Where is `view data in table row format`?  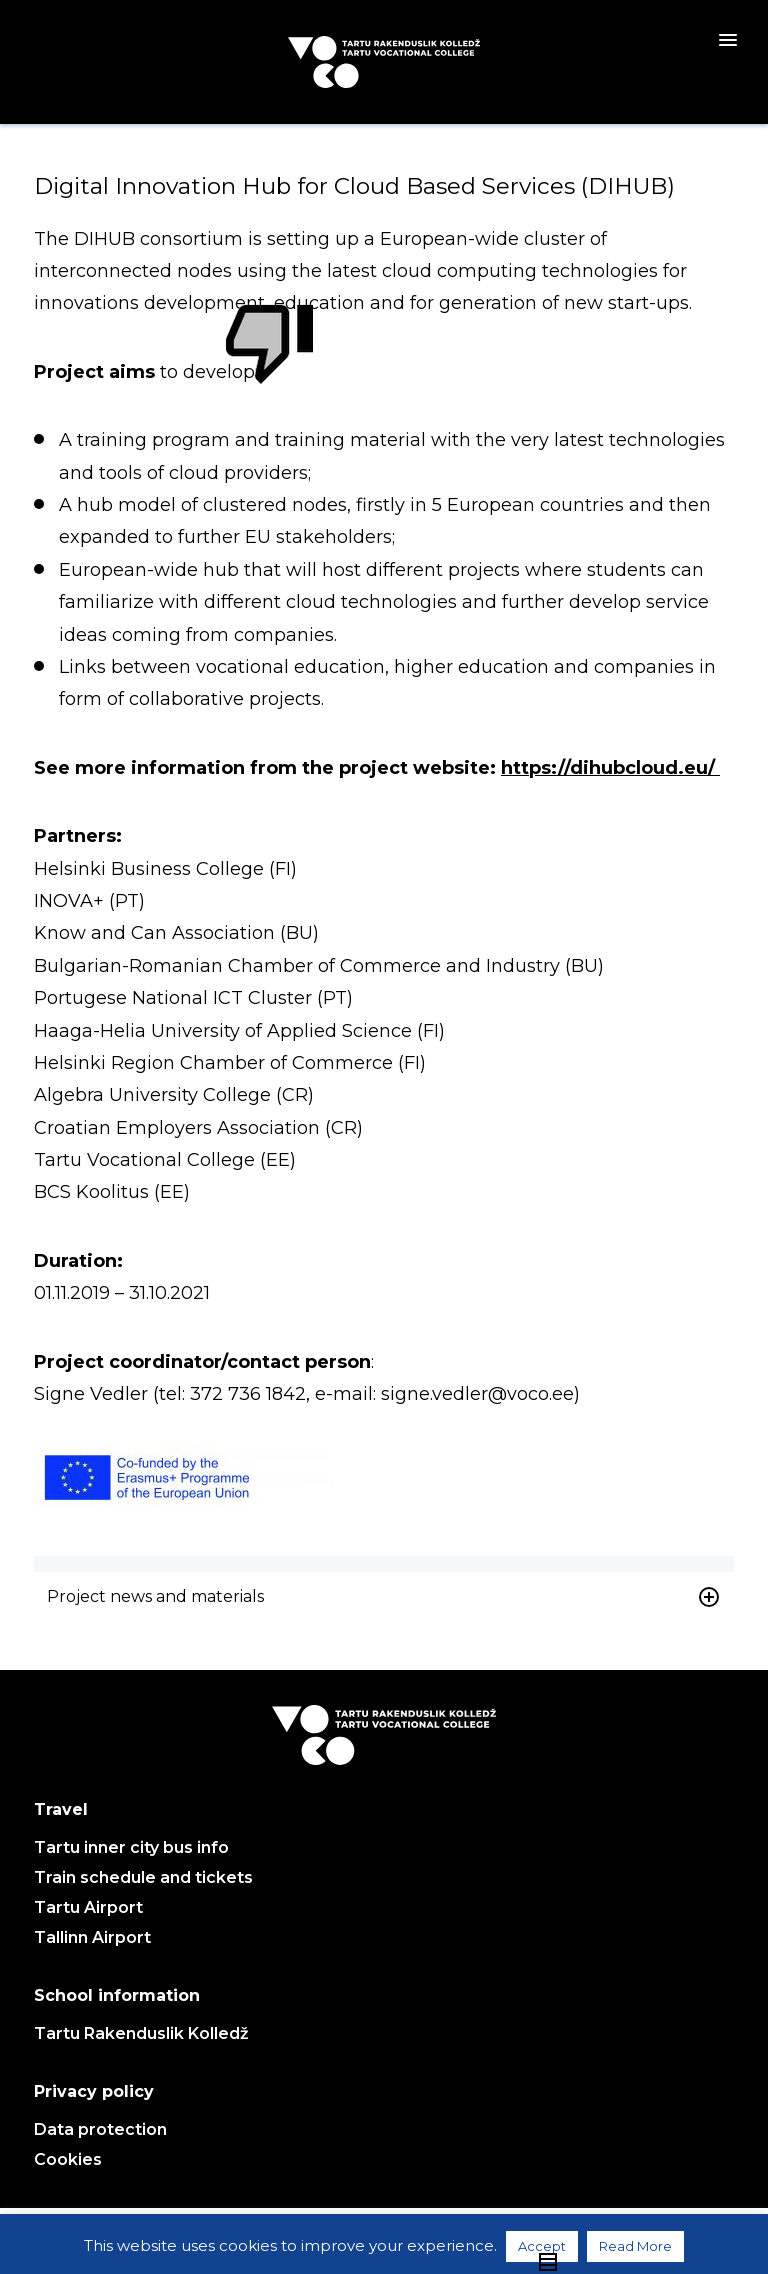 view data in table row format is located at coordinates (548, 2262).